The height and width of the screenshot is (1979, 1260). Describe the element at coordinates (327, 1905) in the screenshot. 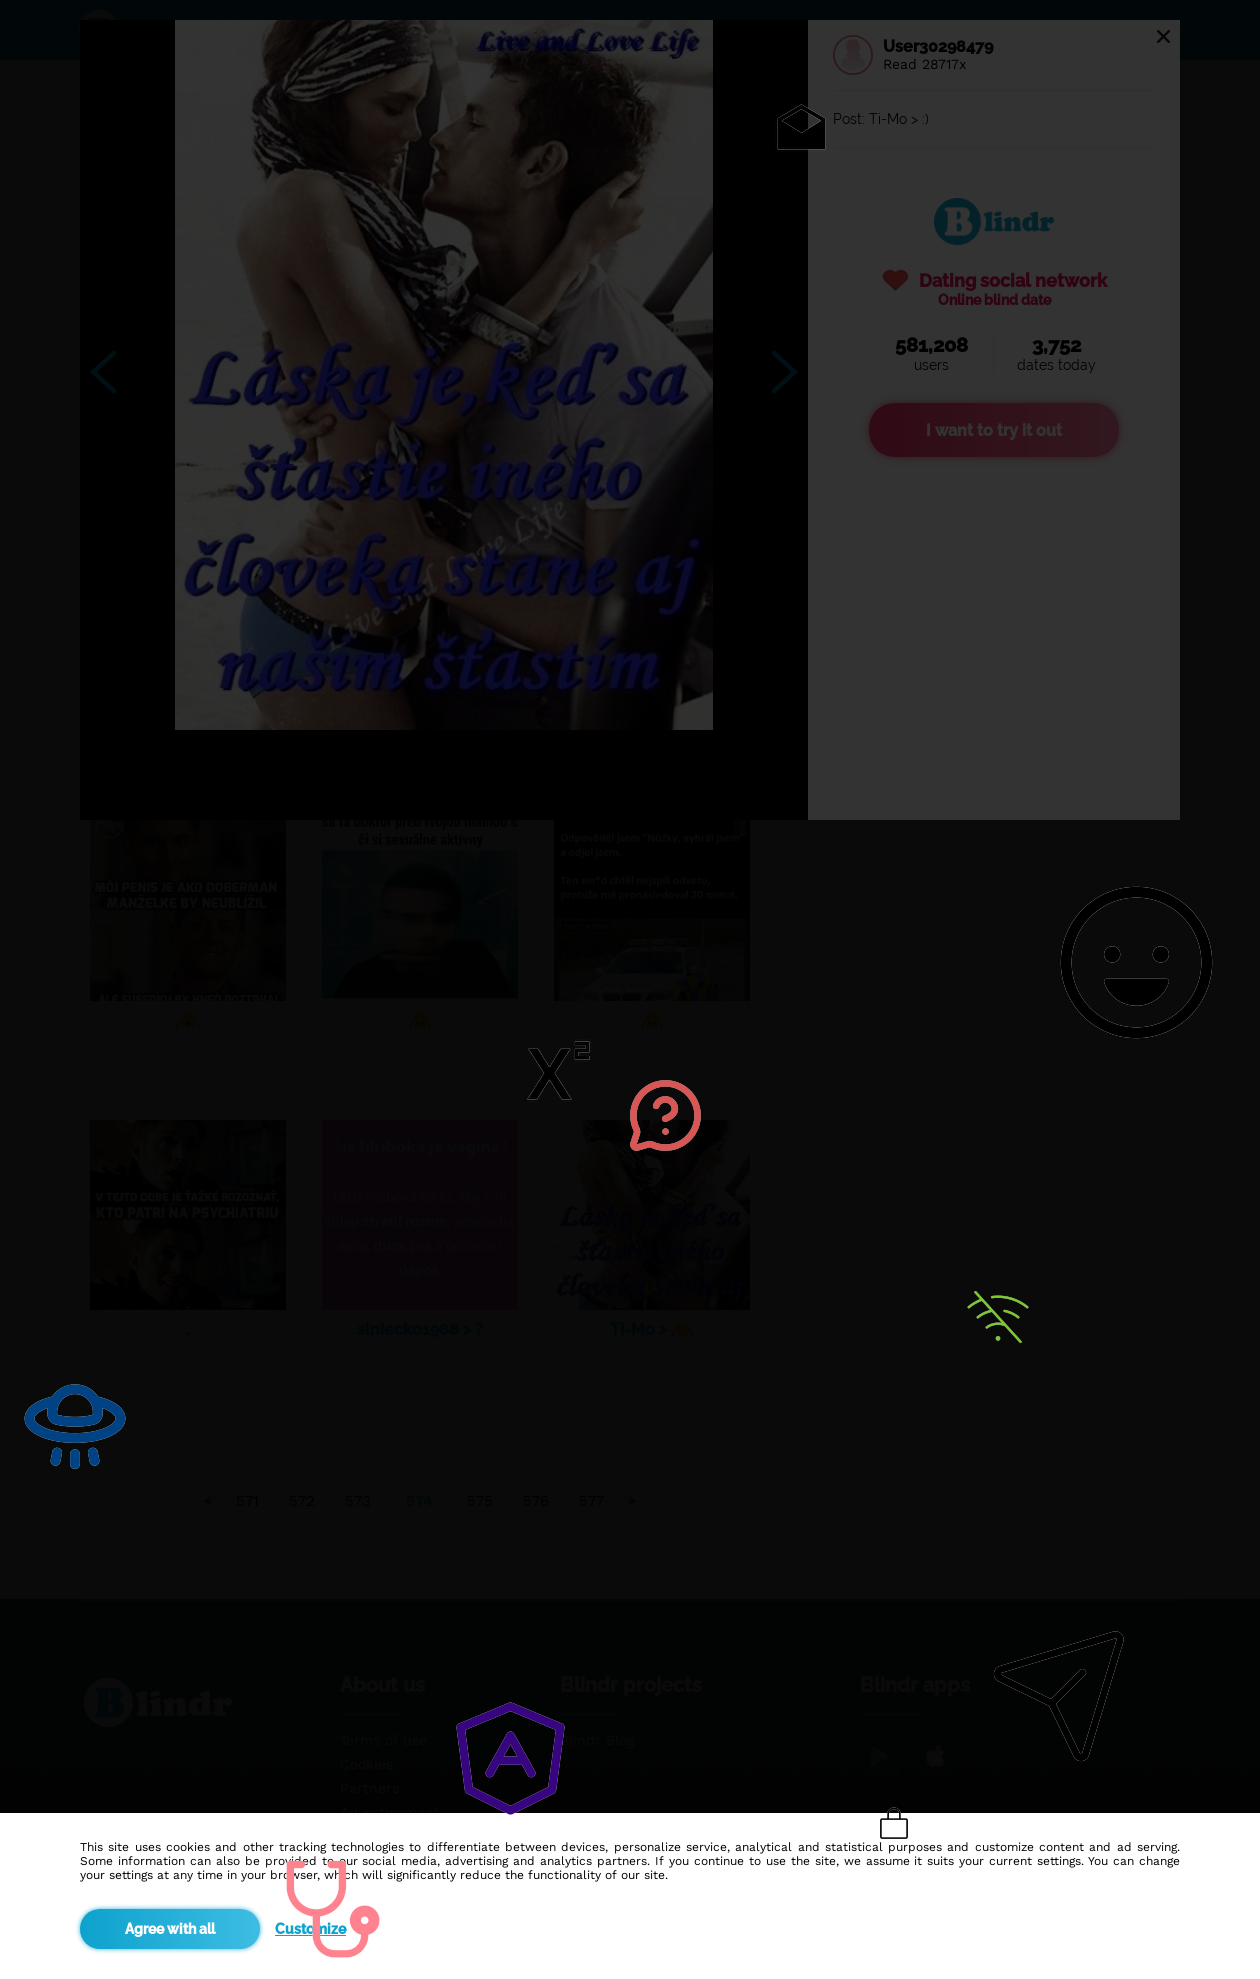

I see `access health or medical features` at that location.